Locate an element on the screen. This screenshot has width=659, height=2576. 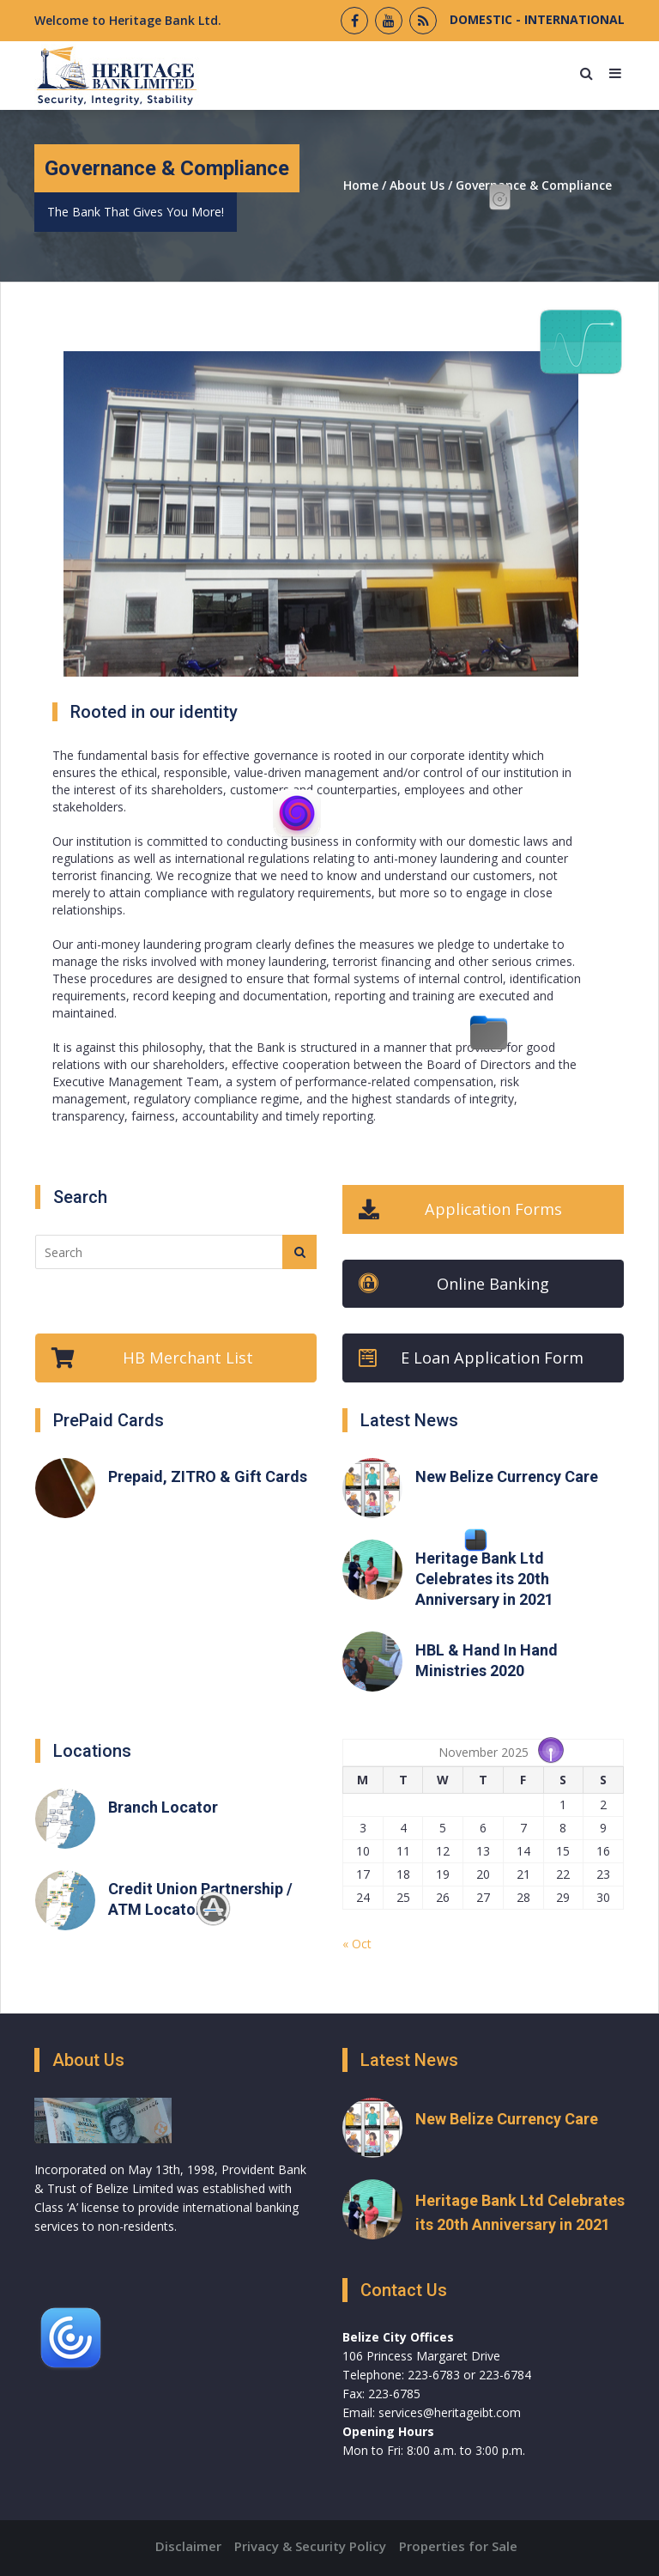
open folder to view contents is located at coordinates (488, 1032).